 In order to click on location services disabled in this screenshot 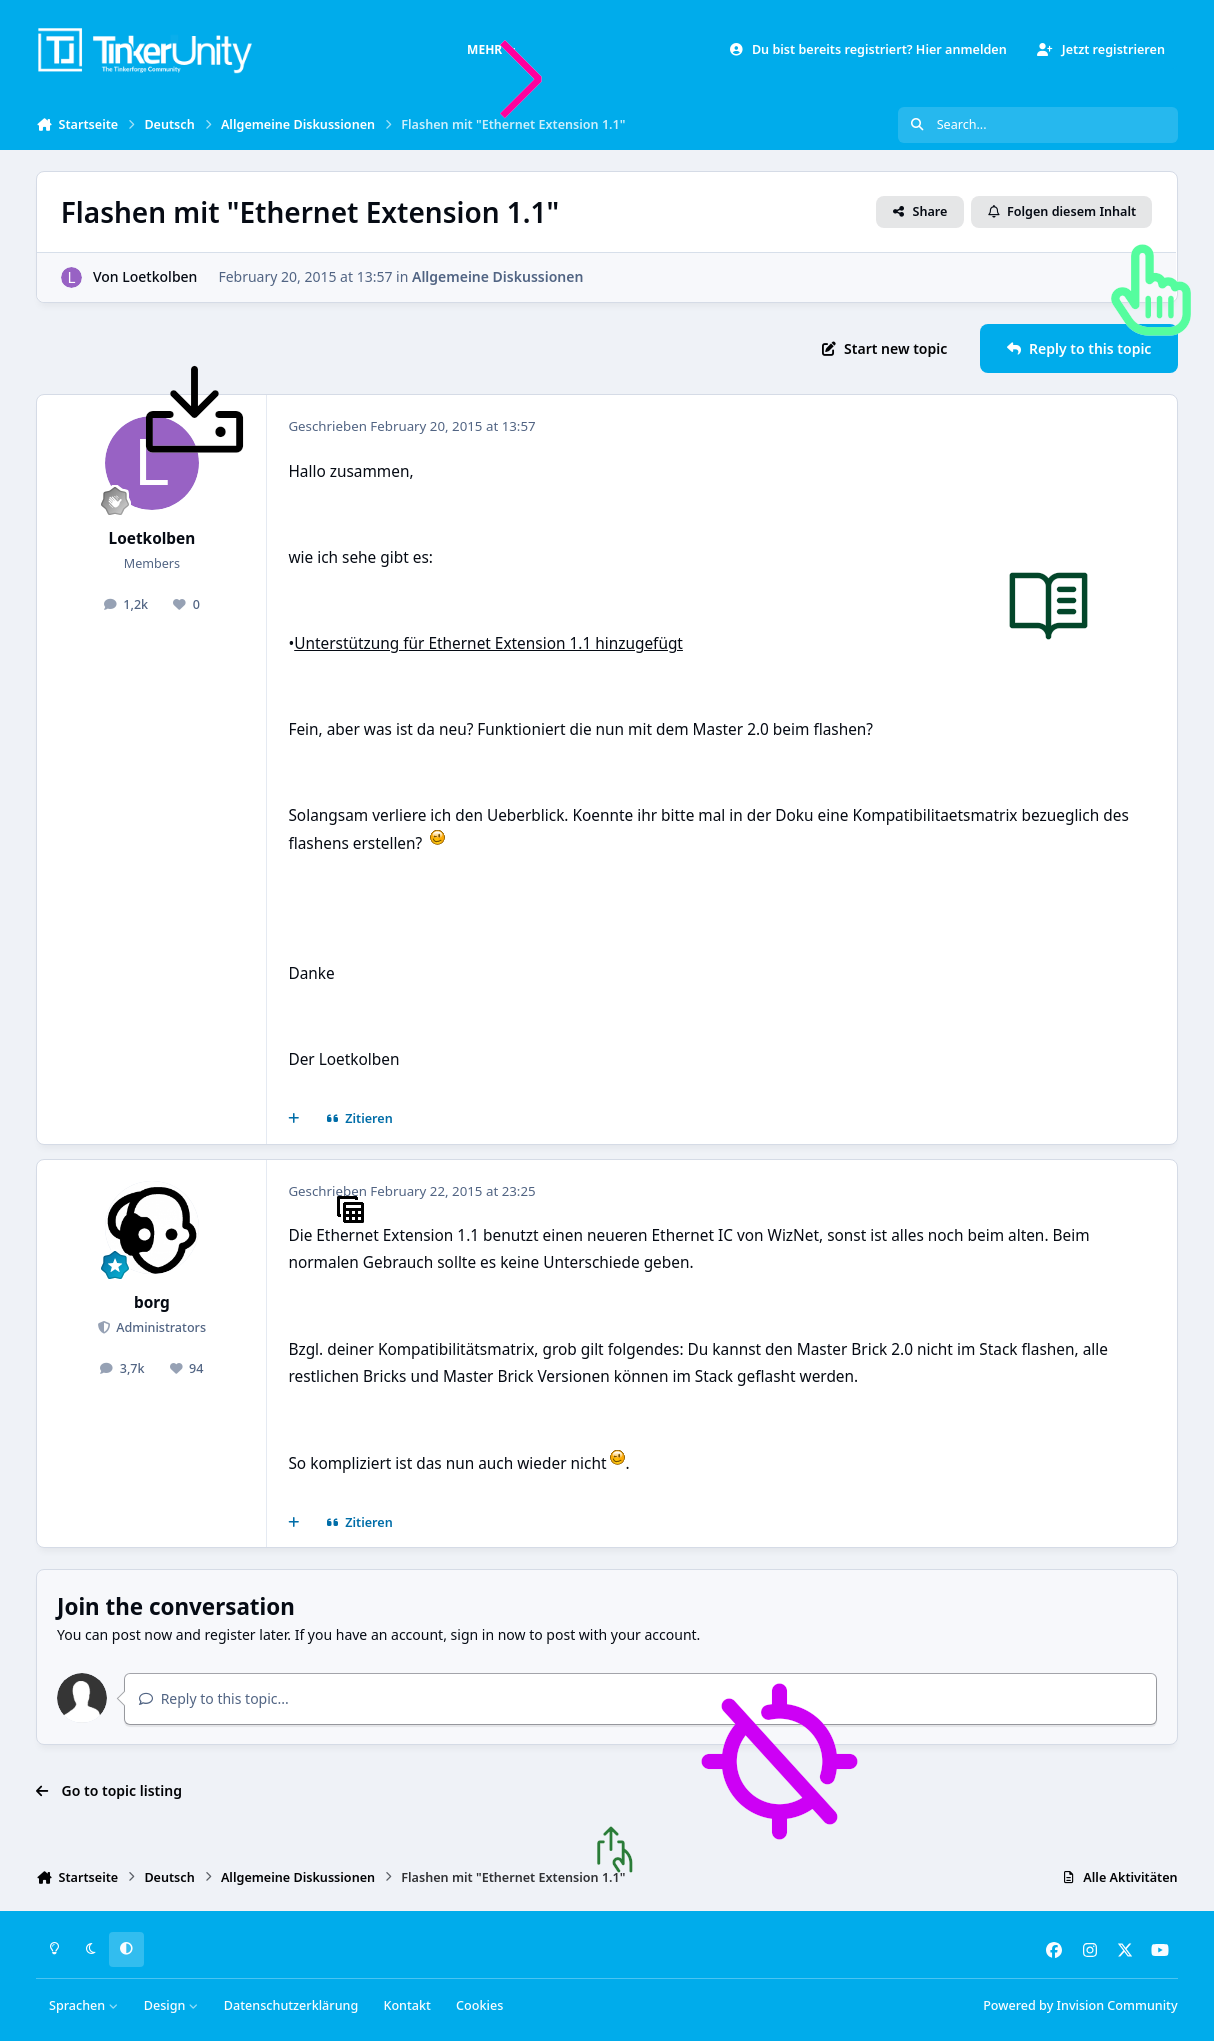, I will do `click(779, 1761)`.